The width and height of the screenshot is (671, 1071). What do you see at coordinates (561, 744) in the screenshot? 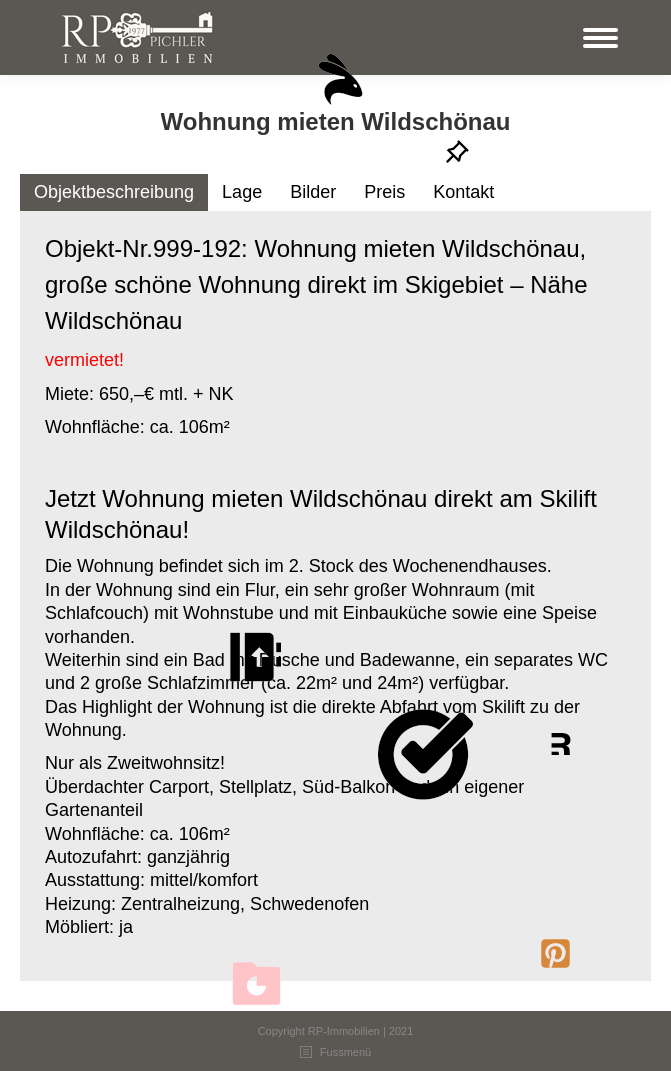
I see `remix framework logo` at bounding box center [561, 744].